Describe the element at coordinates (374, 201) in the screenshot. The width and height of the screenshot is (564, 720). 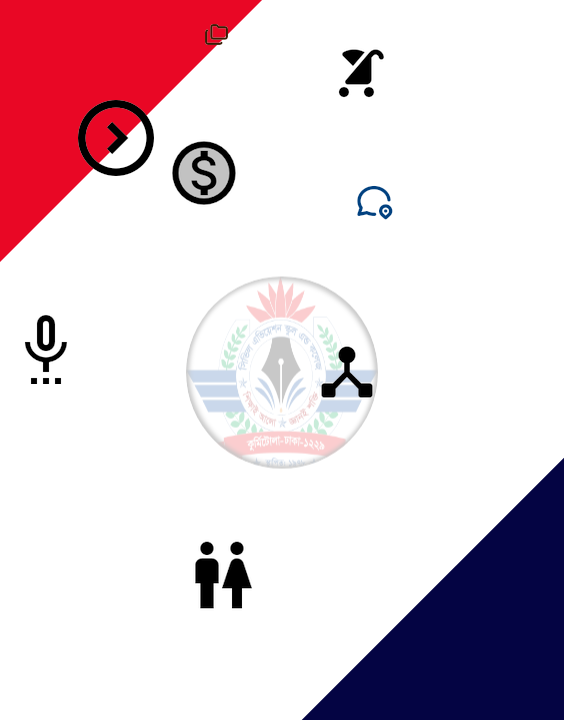
I see `pin a conversation to a location` at that location.